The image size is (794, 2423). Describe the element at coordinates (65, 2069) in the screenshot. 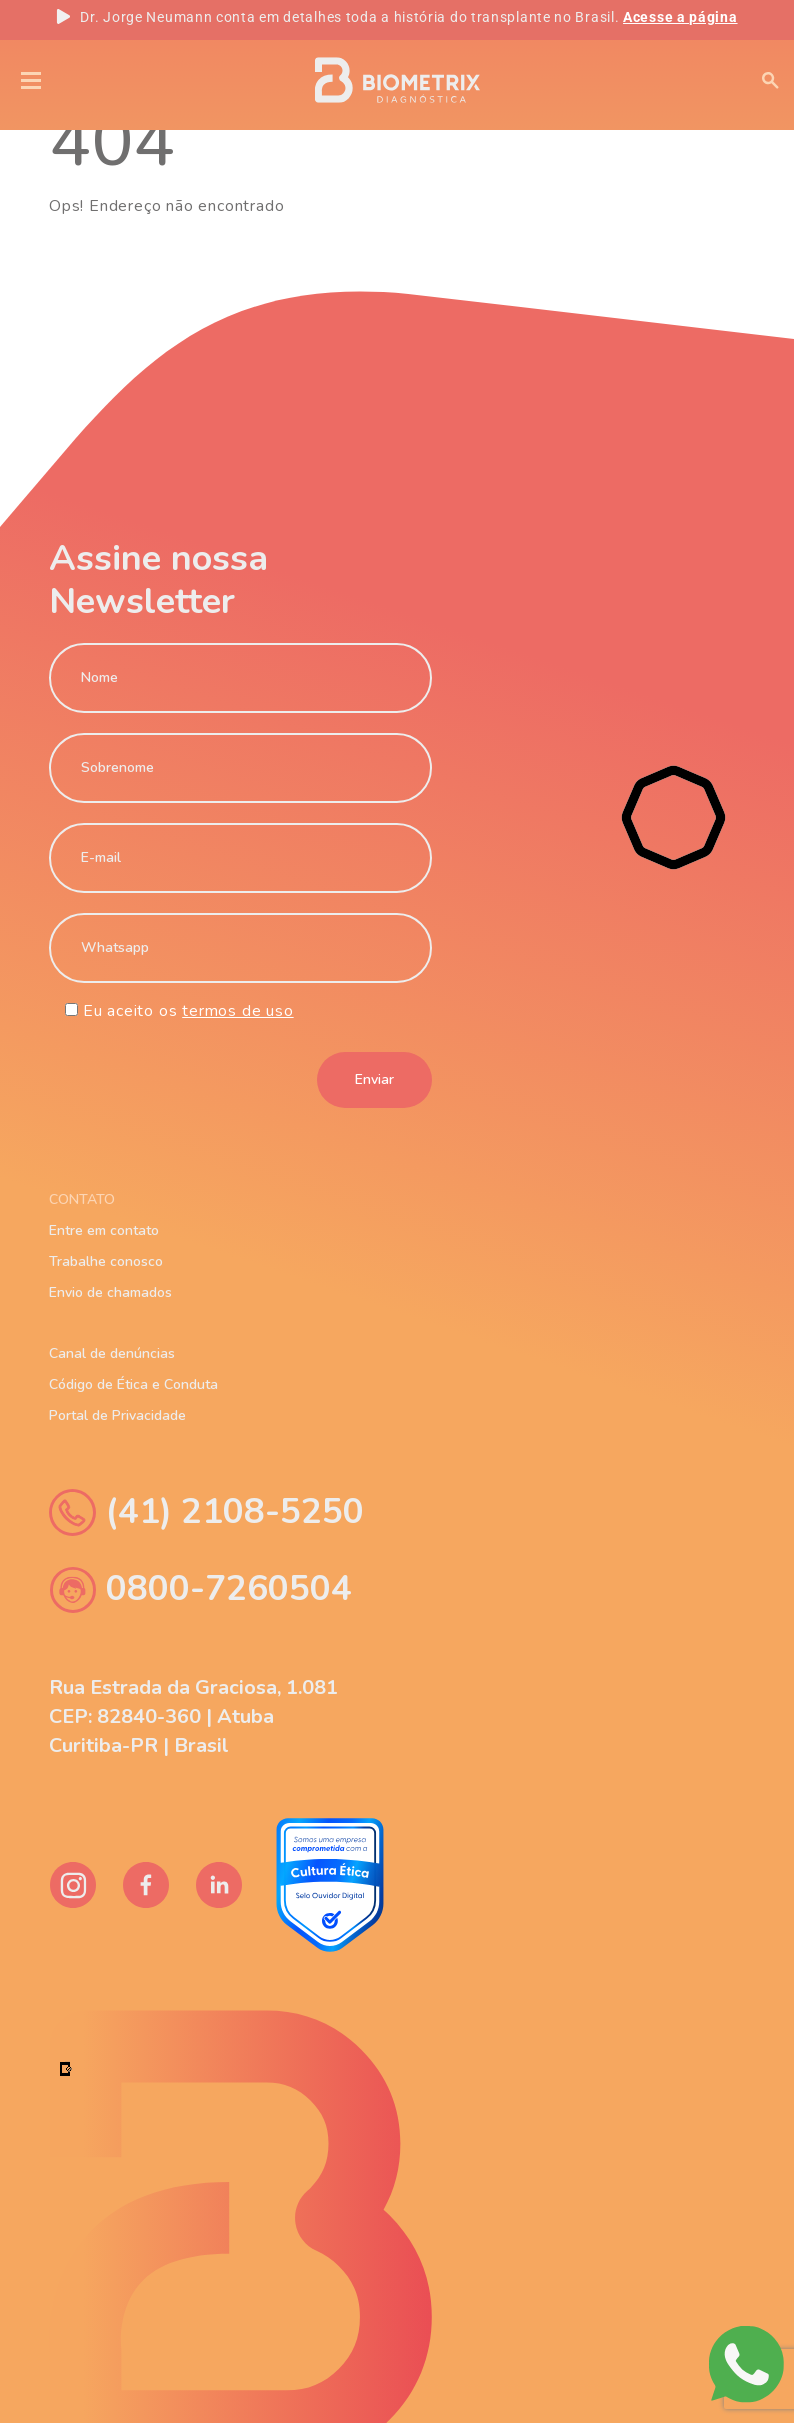

I see `block or restrict an app` at that location.